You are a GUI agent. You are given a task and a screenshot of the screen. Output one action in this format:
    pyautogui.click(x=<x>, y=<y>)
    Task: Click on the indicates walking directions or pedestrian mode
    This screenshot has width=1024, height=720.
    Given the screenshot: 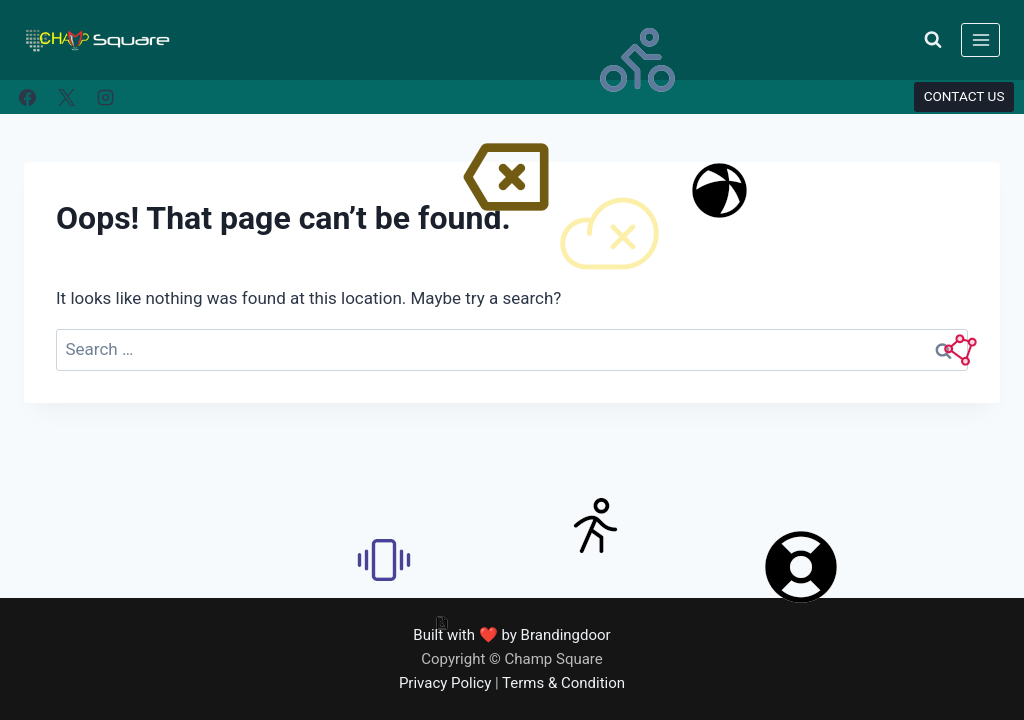 What is the action you would take?
    pyautogui.click(x=595, y=525)
    